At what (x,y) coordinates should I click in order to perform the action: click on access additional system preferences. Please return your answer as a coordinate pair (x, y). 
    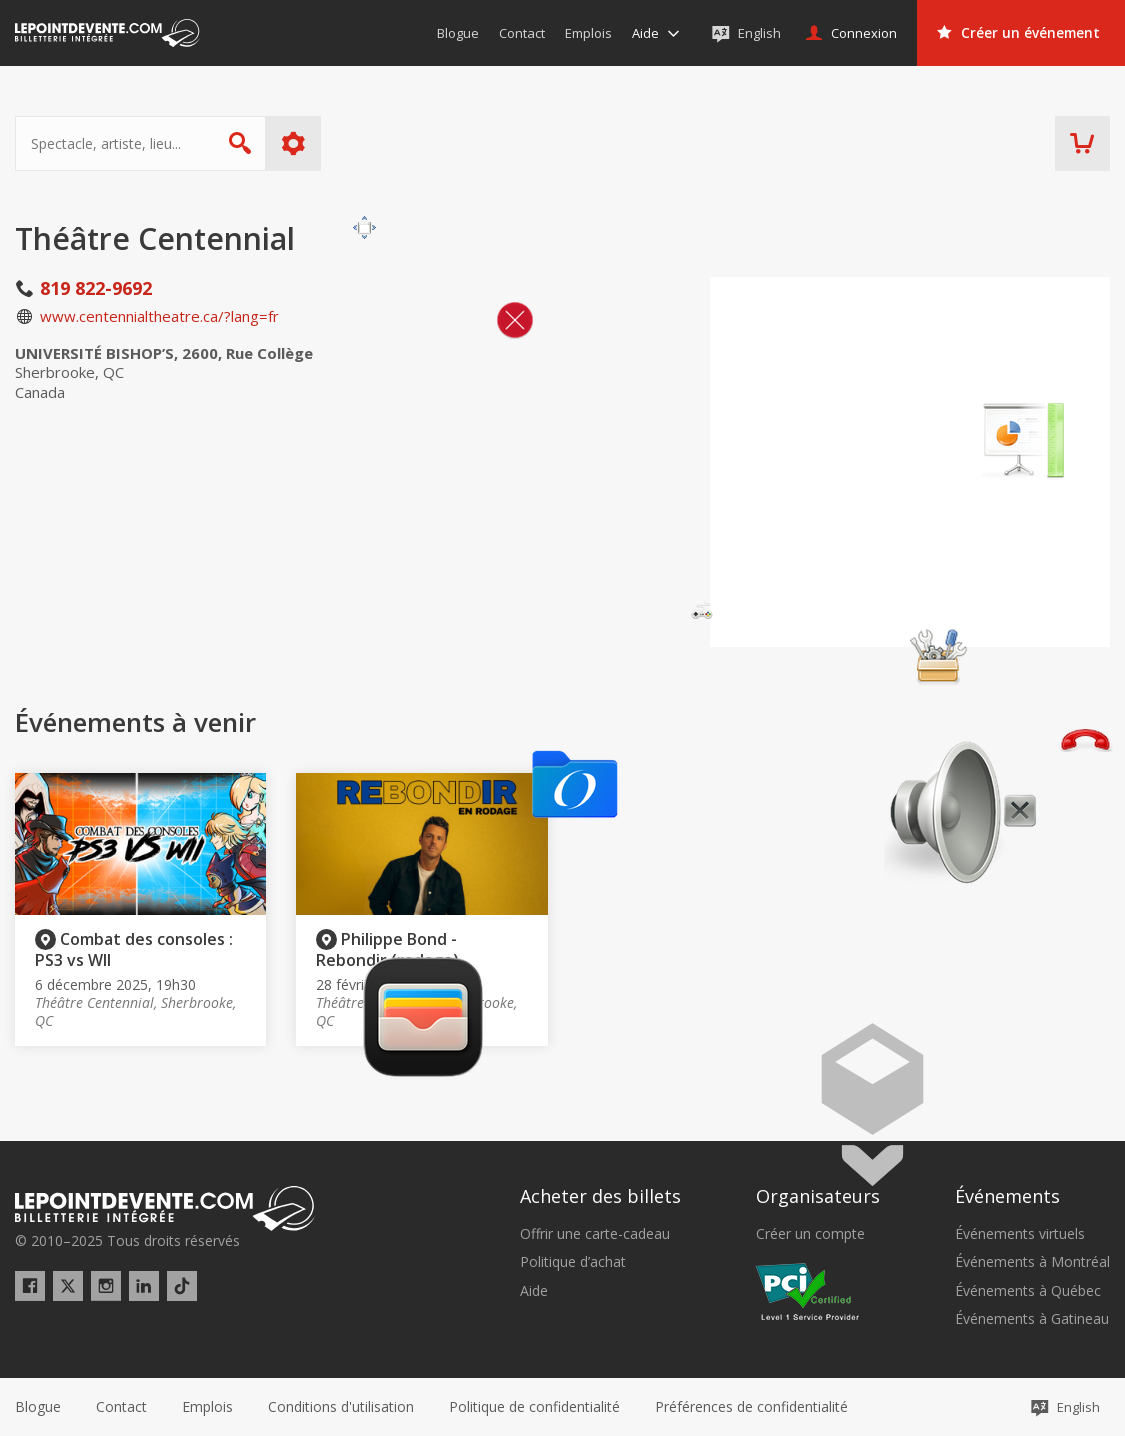
    Looking at the image, I should click on (938, 657).